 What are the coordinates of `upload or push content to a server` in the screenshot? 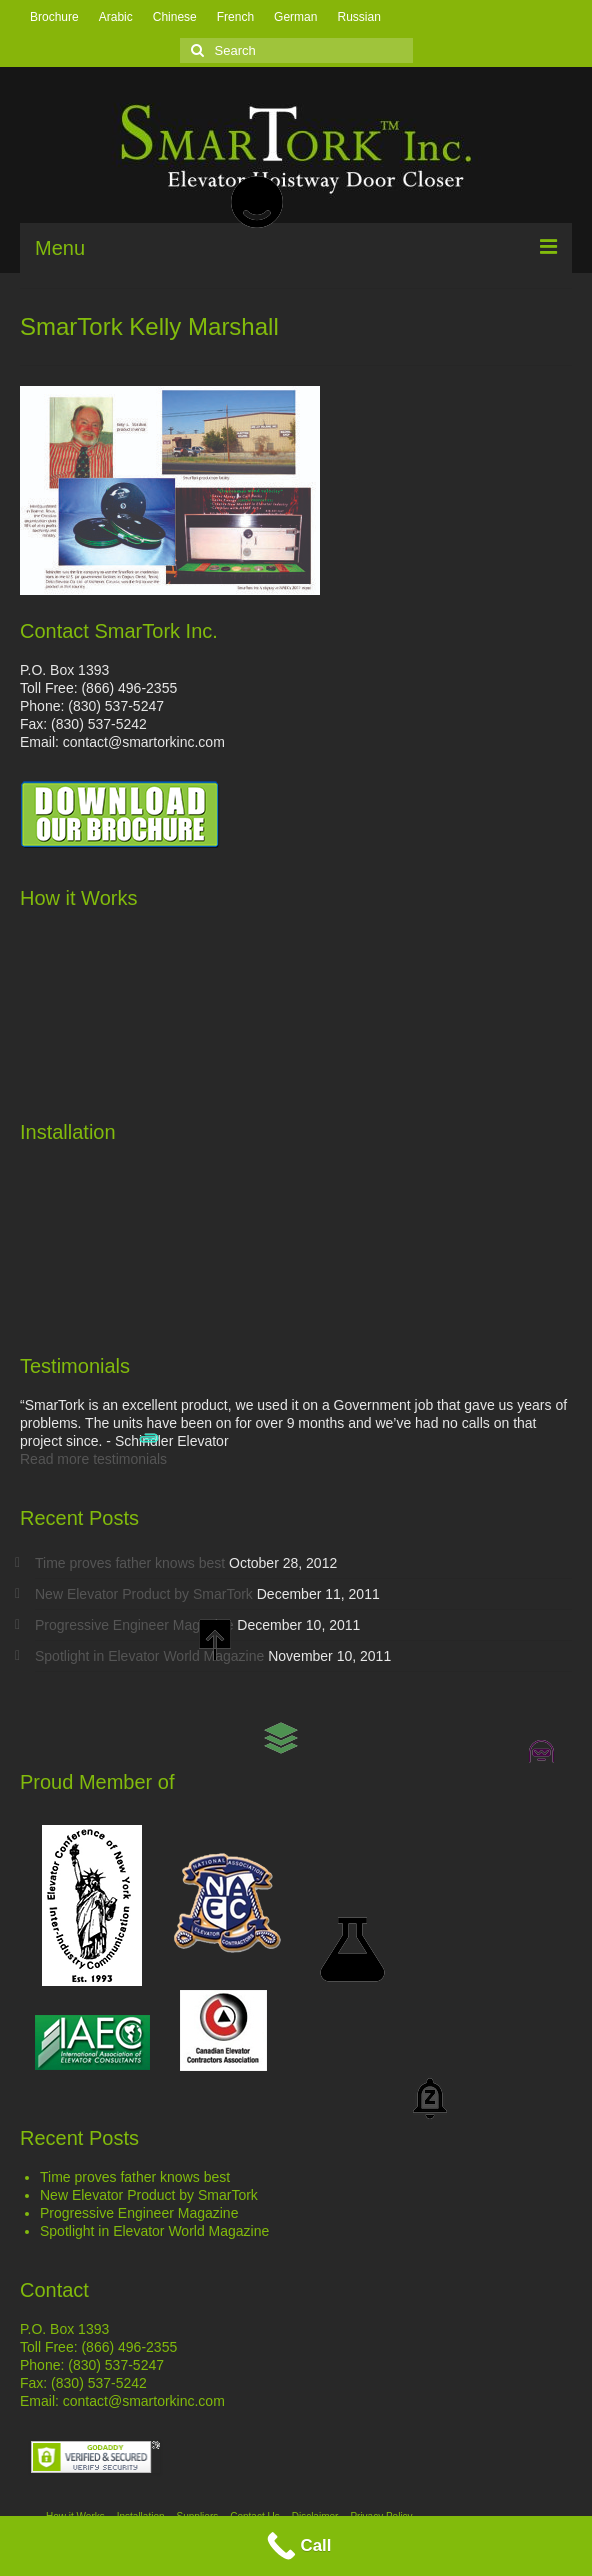 It's located at (215, 1640).